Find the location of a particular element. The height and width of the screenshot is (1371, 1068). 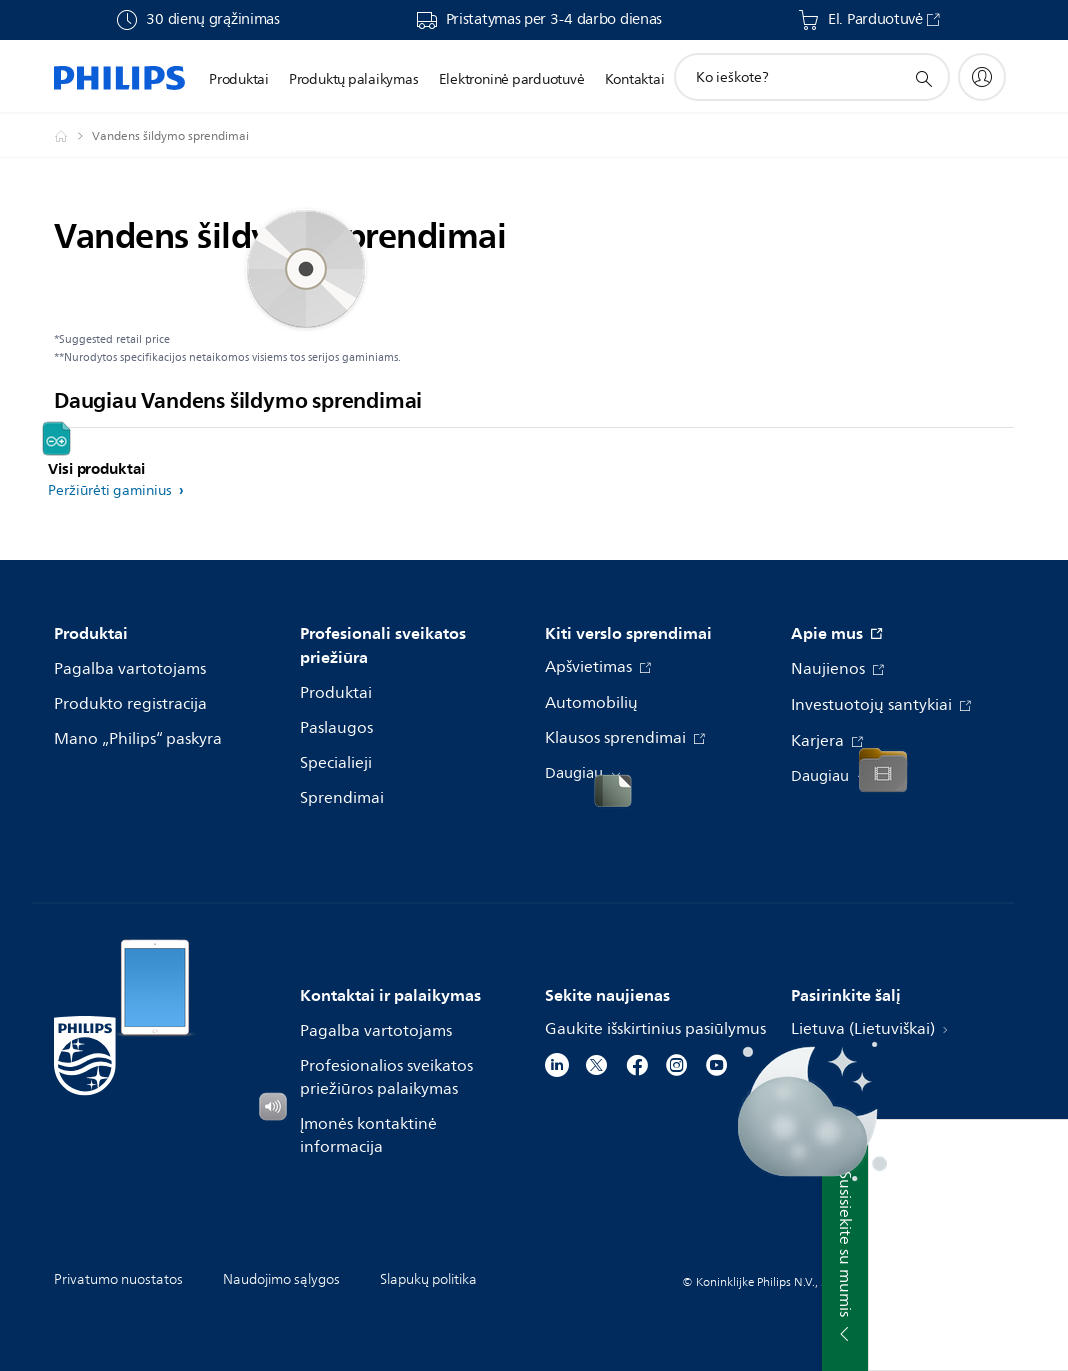

change desktop wallpaper settings is located at coordinates (613, 790).